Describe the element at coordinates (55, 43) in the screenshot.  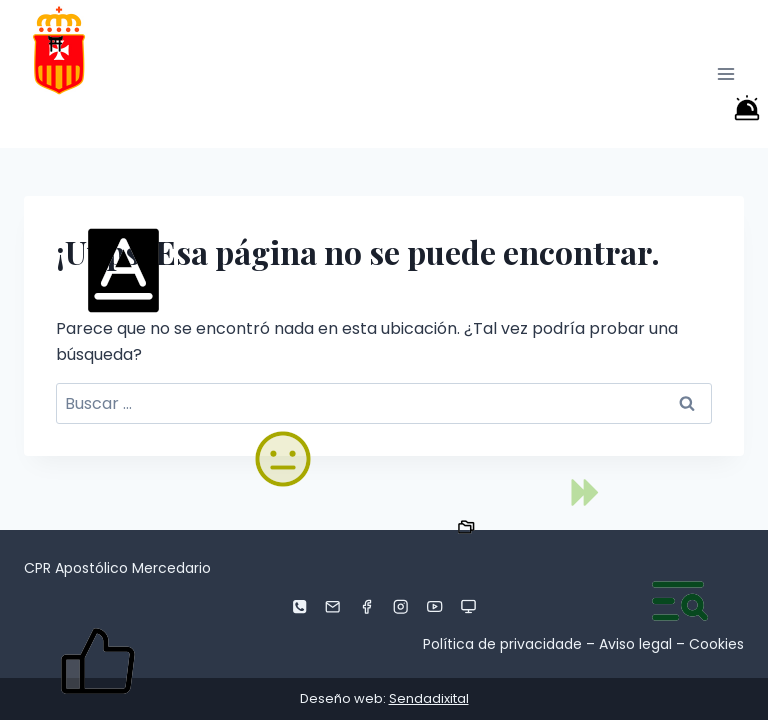
I see `indicates Japanese culture or travel content` at that location.